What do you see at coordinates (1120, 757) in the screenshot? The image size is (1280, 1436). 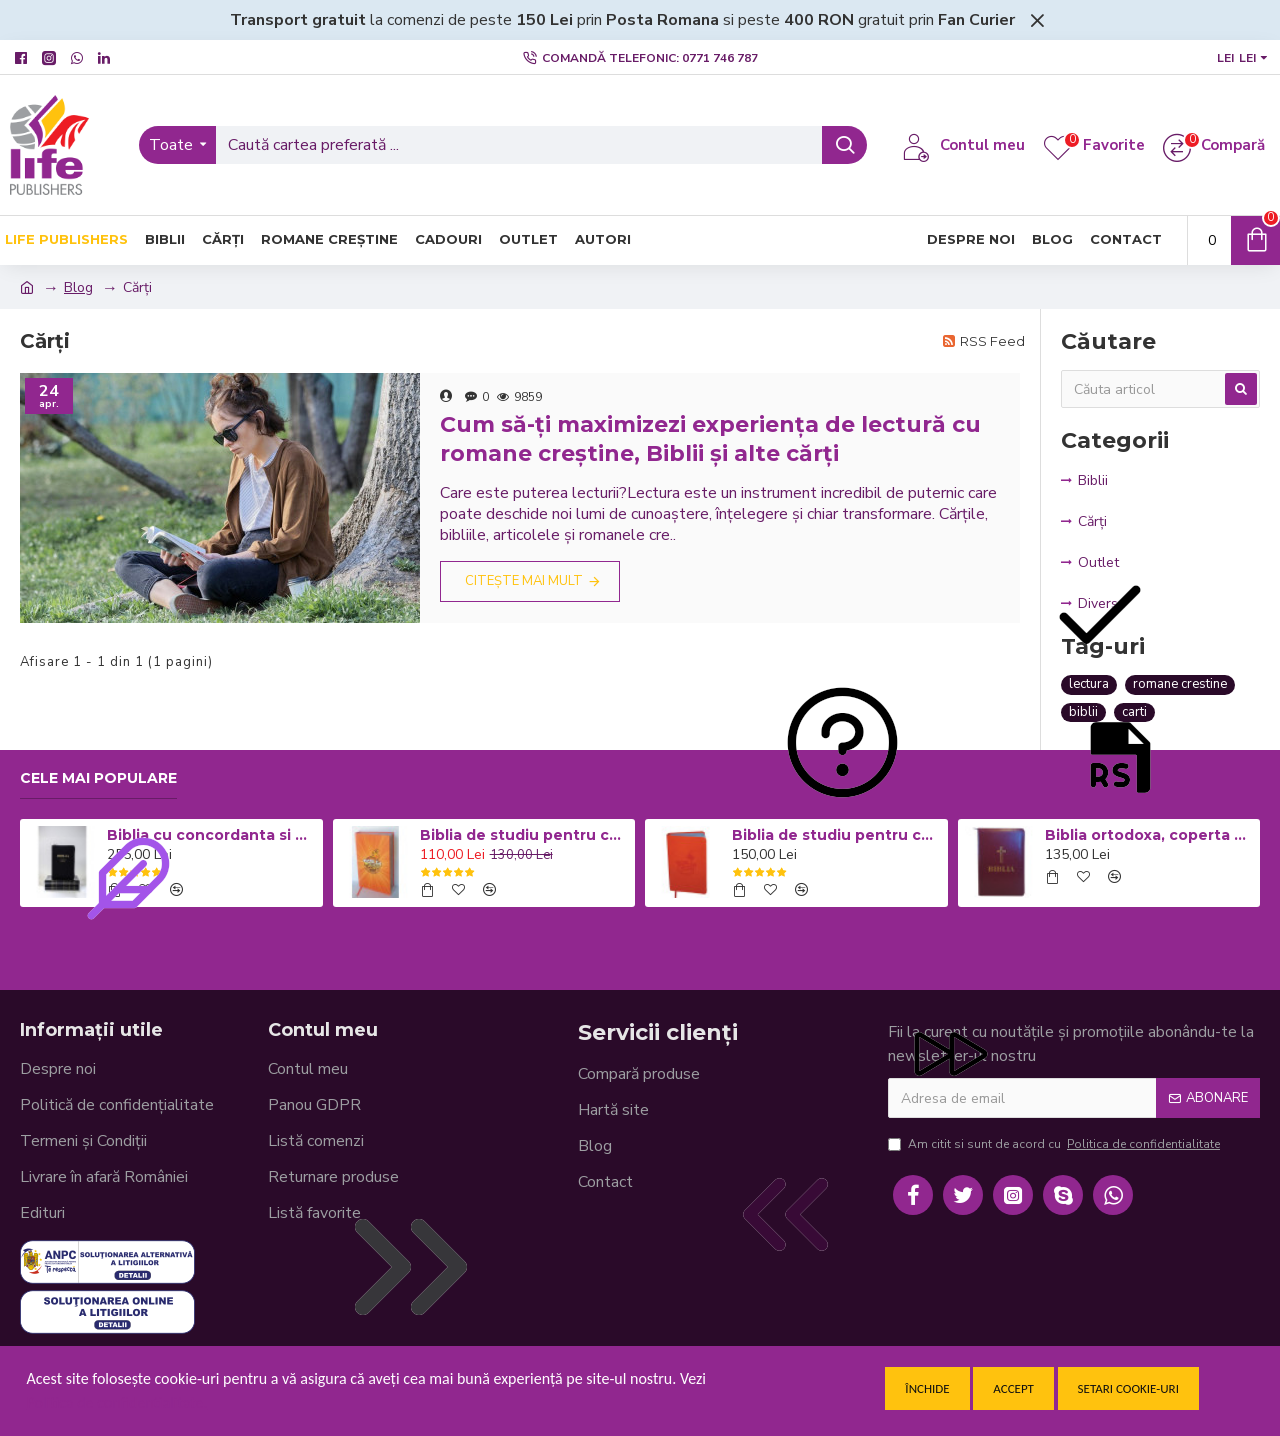 I see `a Rust source code file` at bounding box center [1120, 757].